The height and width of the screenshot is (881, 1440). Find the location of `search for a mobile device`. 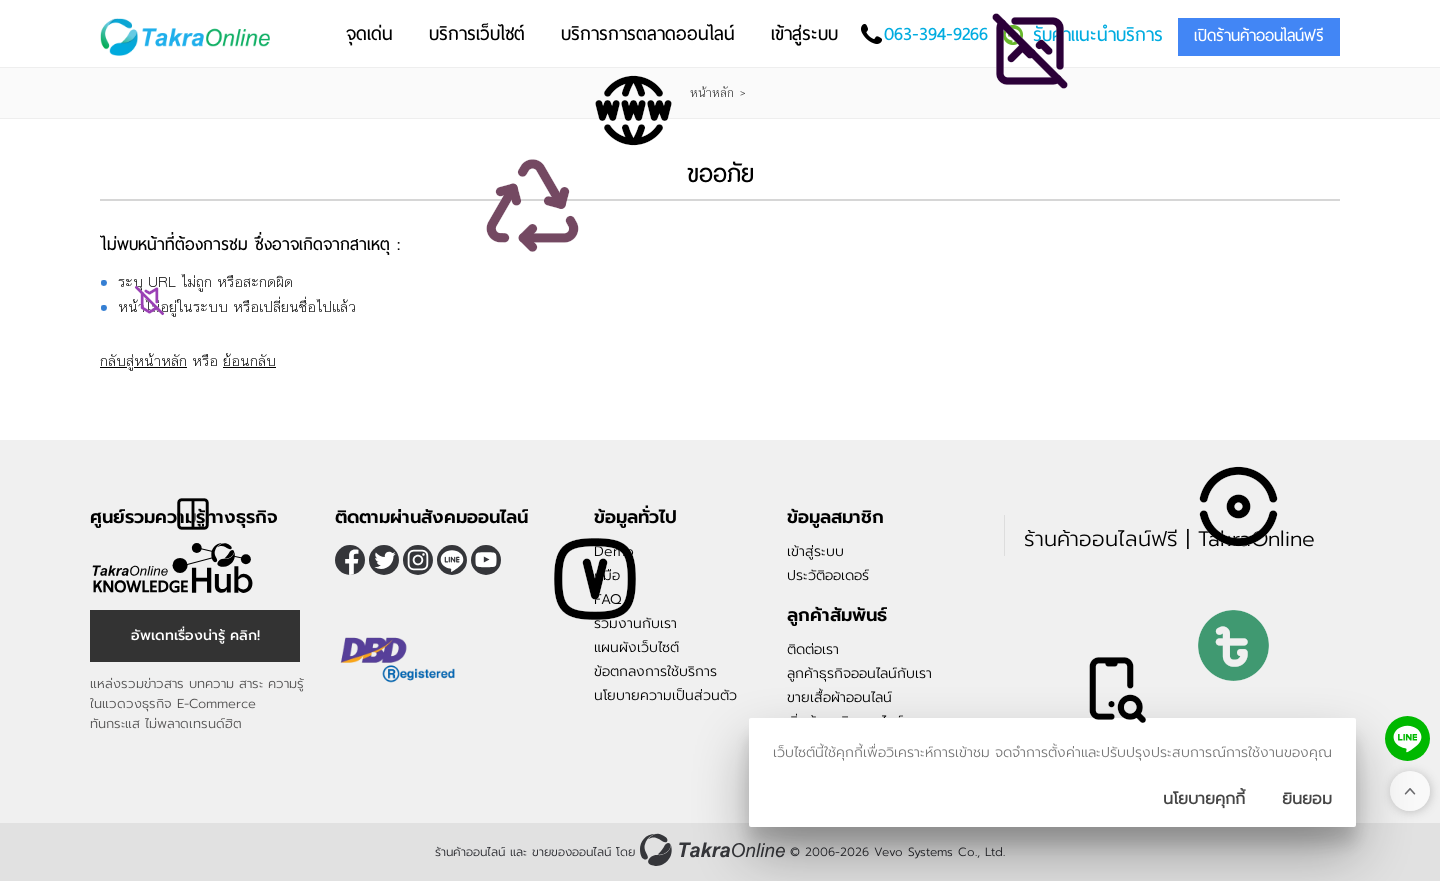

search for a mobile device is located at coordinates (1111, 688).